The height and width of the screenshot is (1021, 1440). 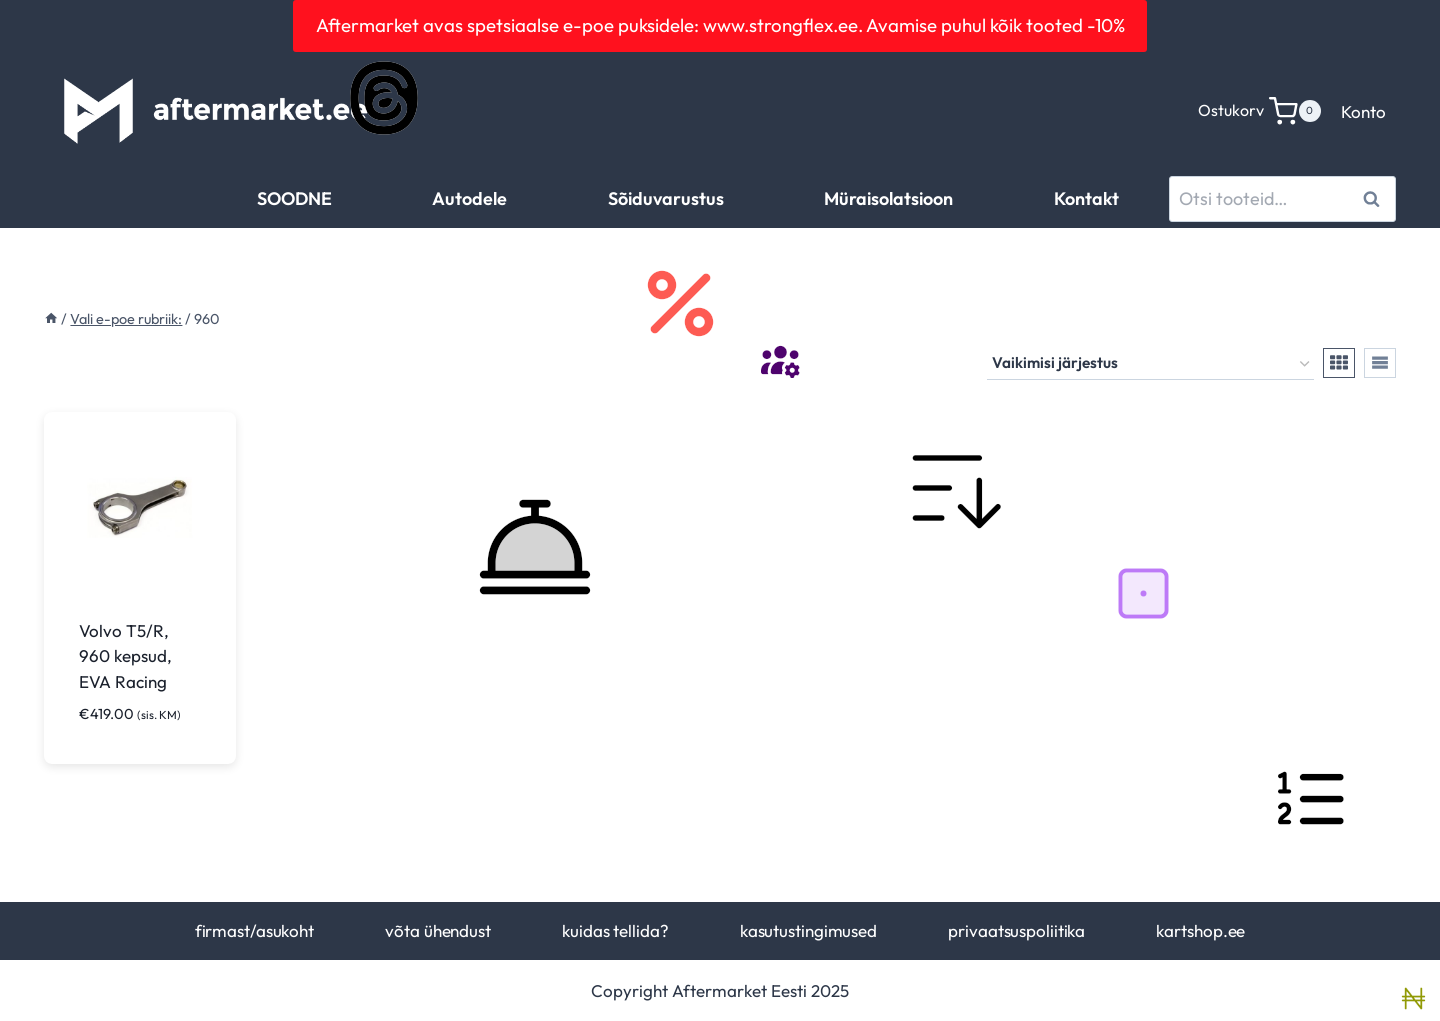 I want to click on manage user group settings, so click(x=780, y=360).